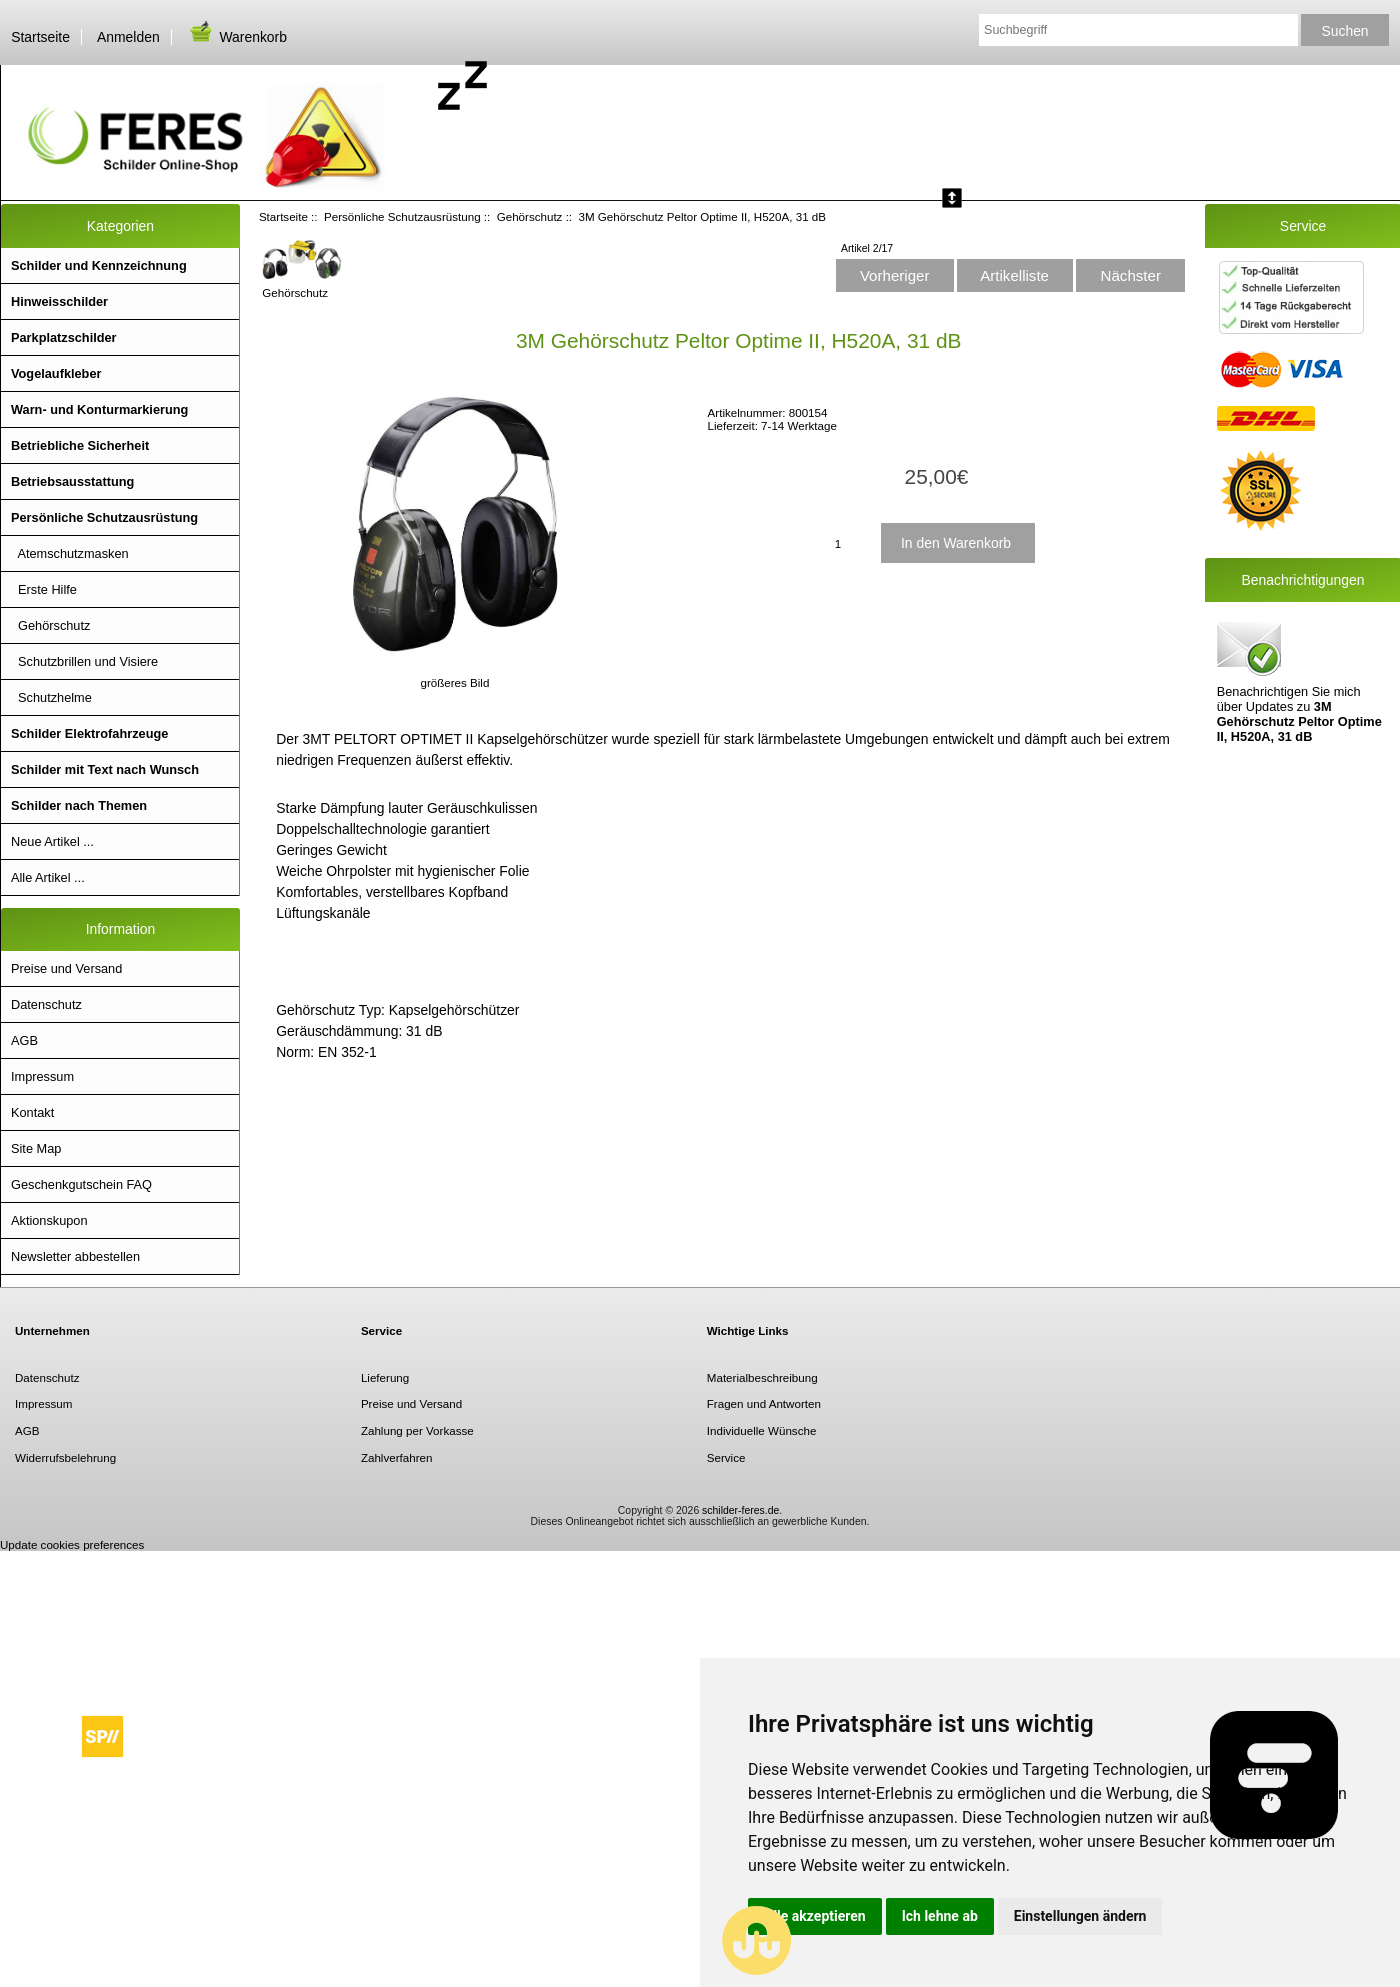 This screenshot has height=1987, width=1400. I want to click on indicates sleep or rest mode, so click(462, 85).